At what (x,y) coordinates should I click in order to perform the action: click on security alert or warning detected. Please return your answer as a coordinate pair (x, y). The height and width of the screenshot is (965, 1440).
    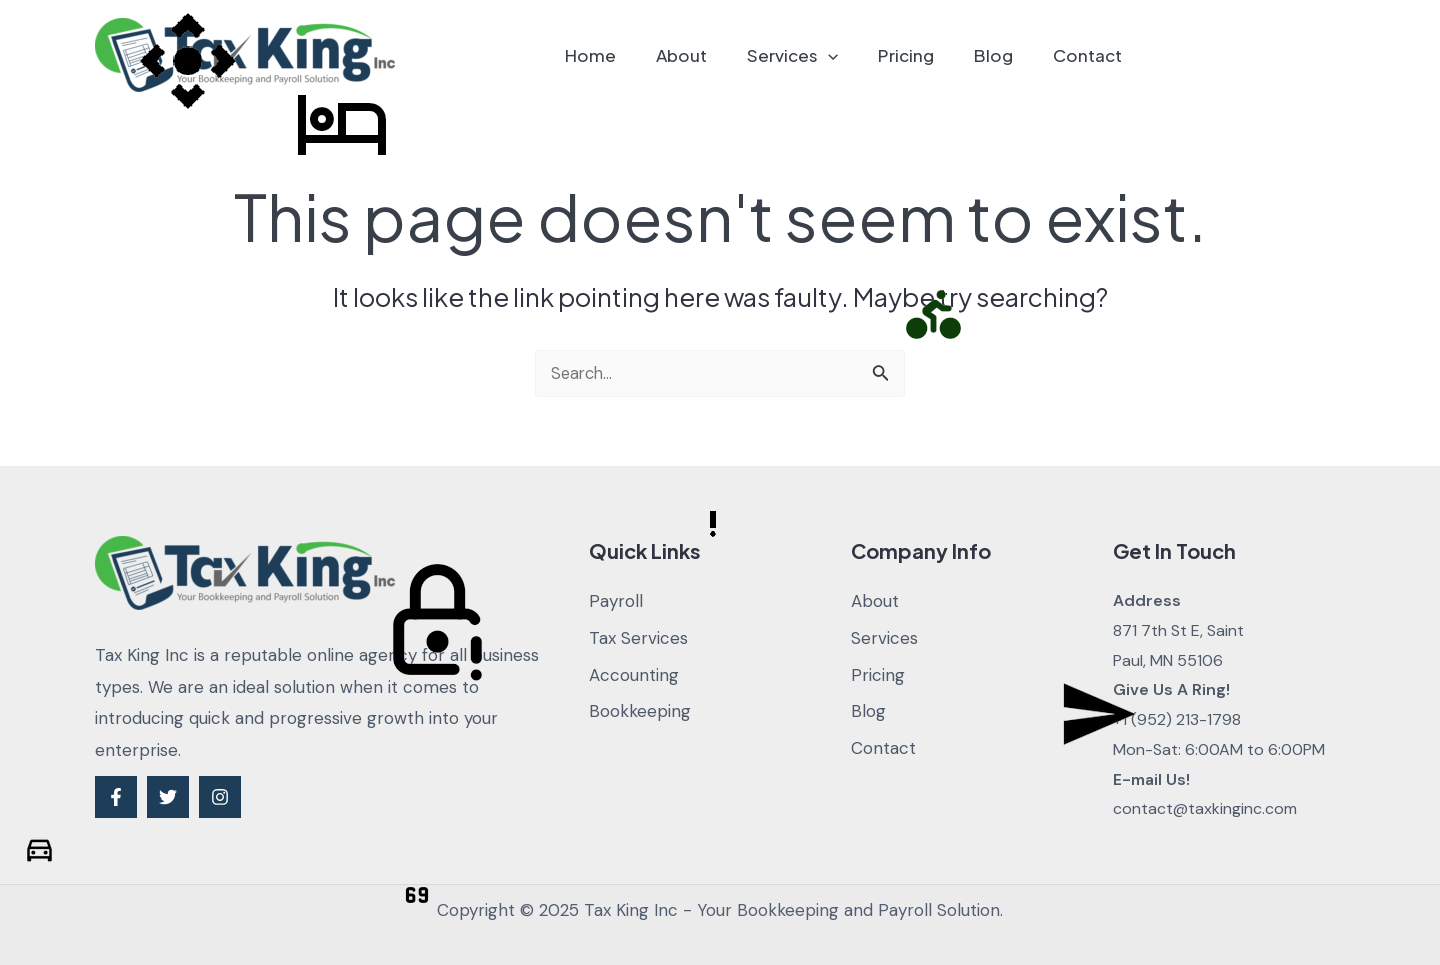
    Looking at the image, I should click on (437, 619).